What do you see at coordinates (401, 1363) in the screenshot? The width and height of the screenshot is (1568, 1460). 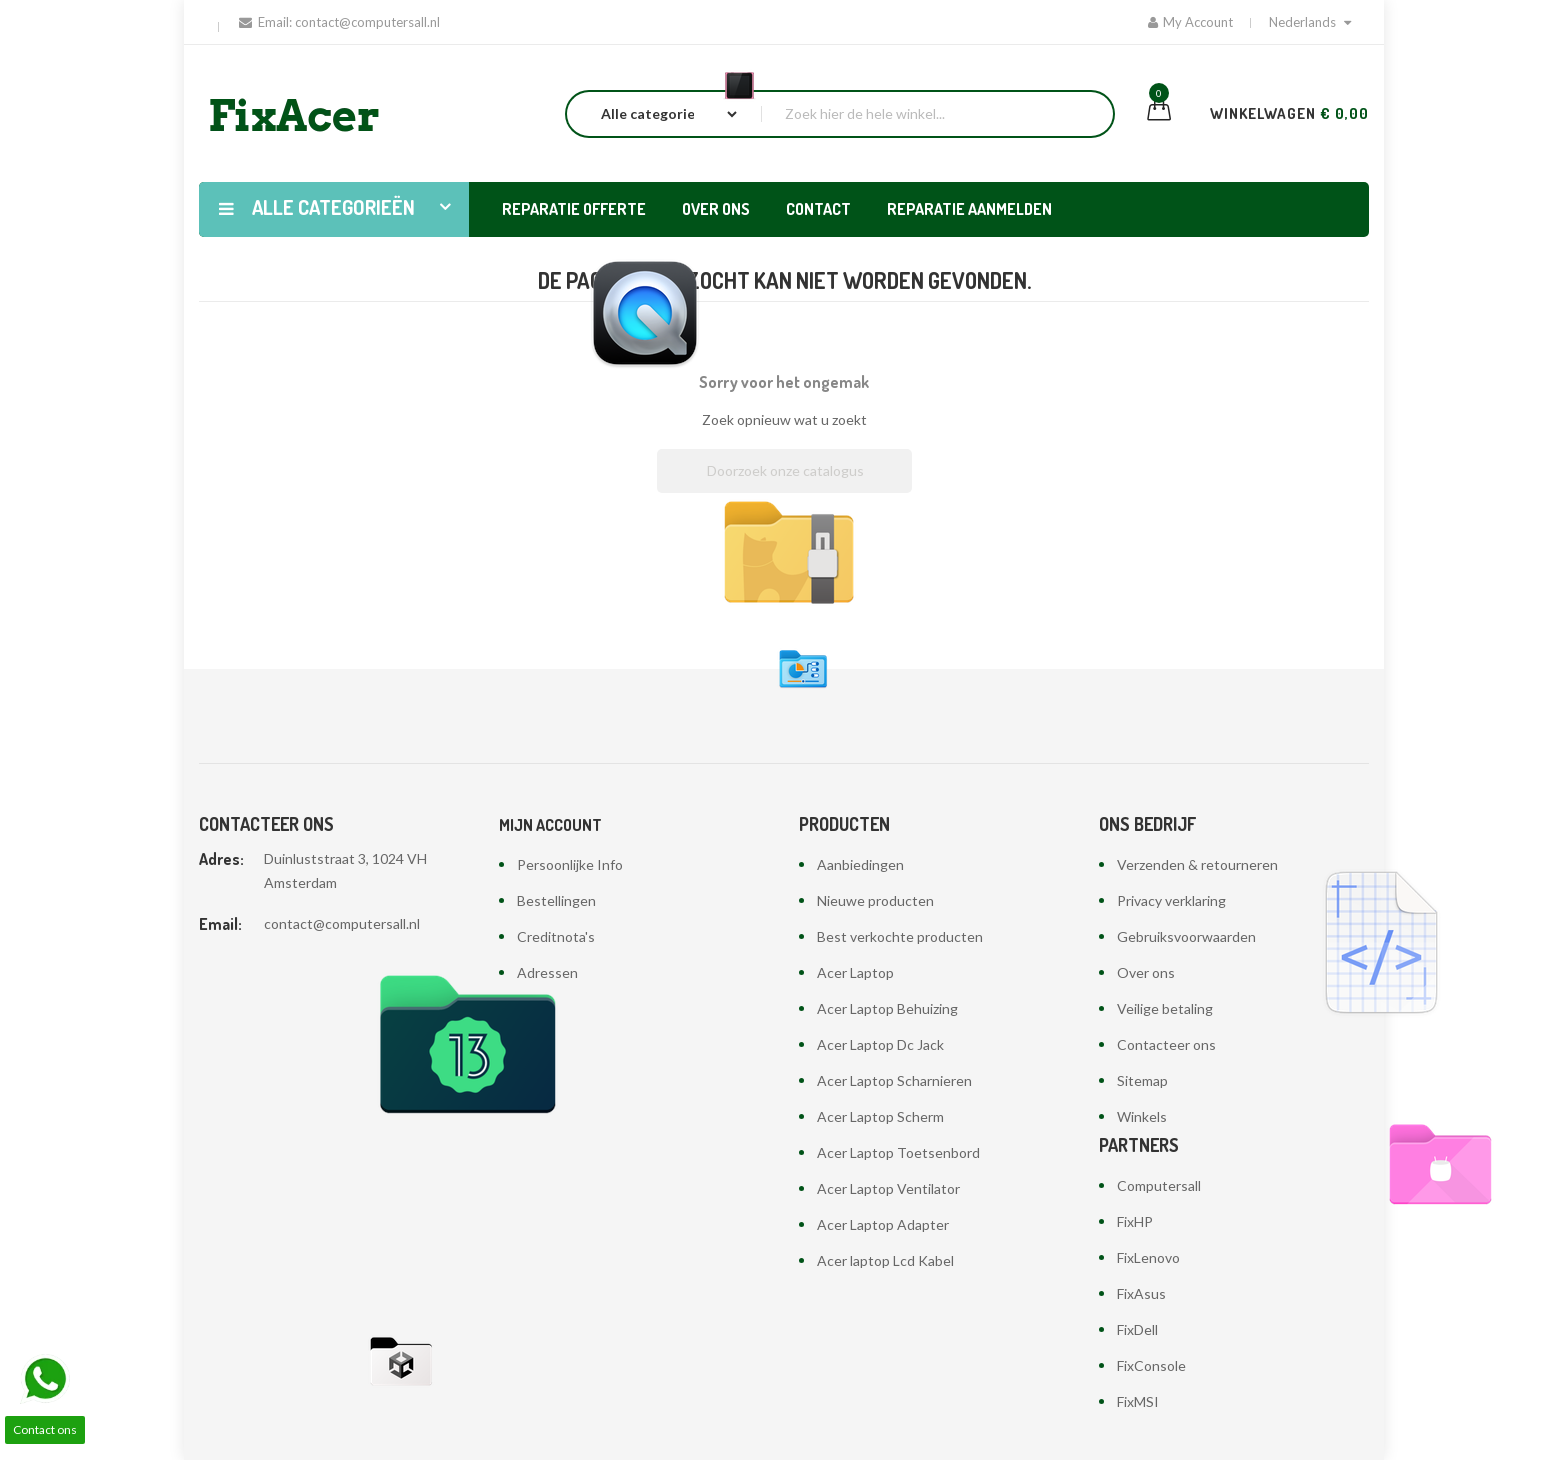 I see `open unity game engine project files` at bounding box center [401, 1363].